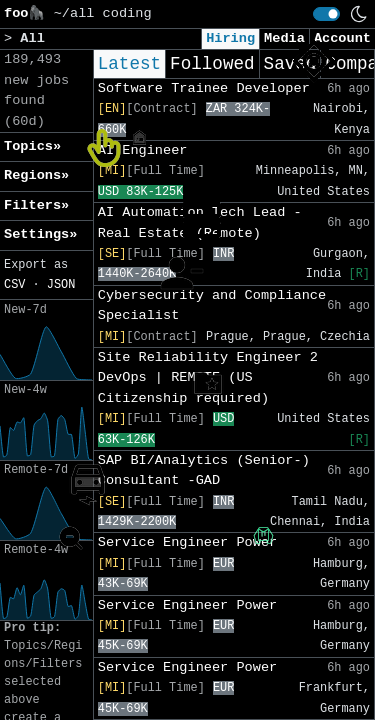 The image size is (375, 720). I want to click on access your starred or favorite files, so click(208, 383).